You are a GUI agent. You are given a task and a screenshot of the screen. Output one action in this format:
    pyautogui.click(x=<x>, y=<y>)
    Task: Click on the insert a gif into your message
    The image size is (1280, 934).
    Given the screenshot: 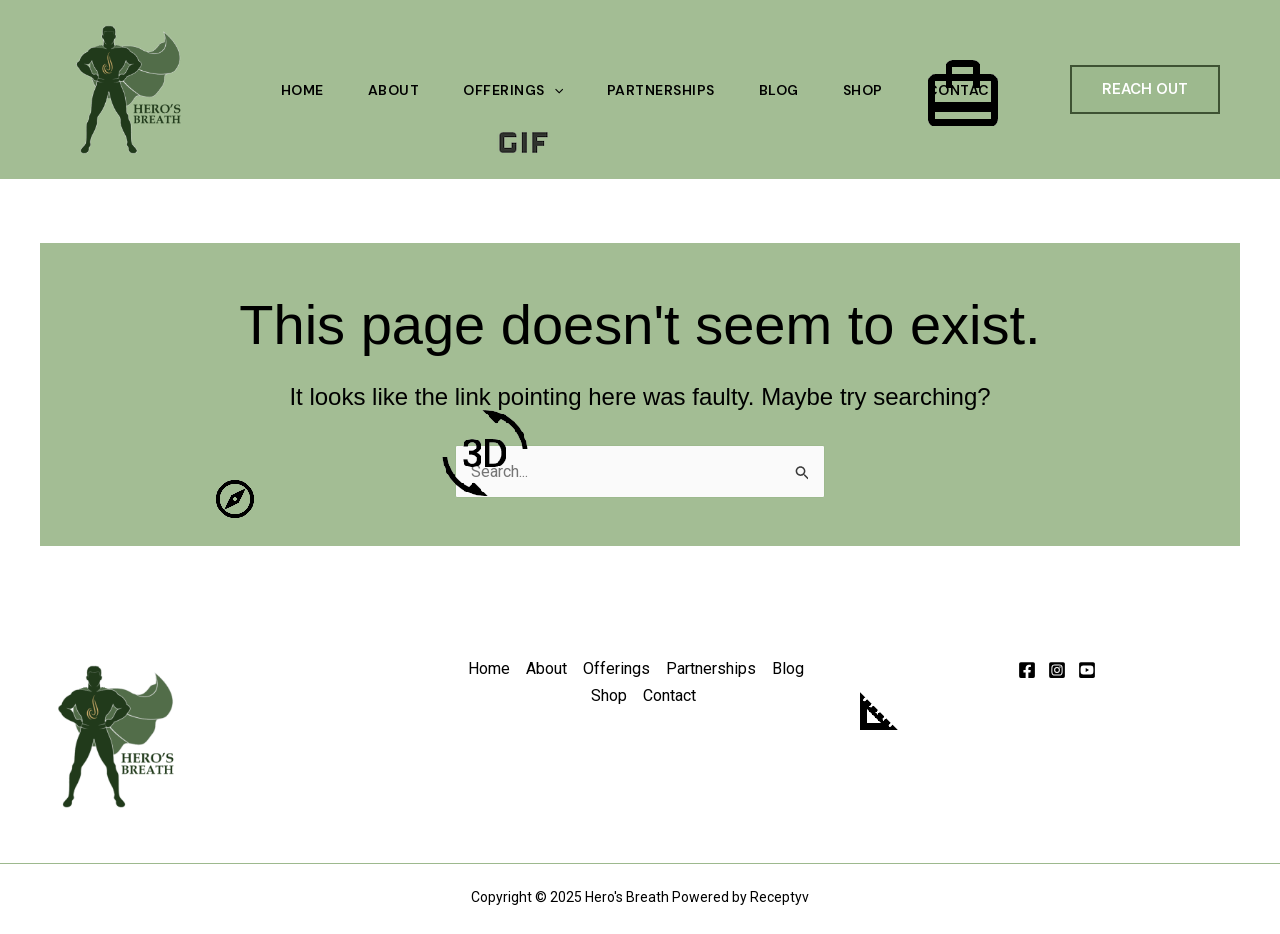 What is the action you would take?
    pyautogui.click(x=523, y=142)
    